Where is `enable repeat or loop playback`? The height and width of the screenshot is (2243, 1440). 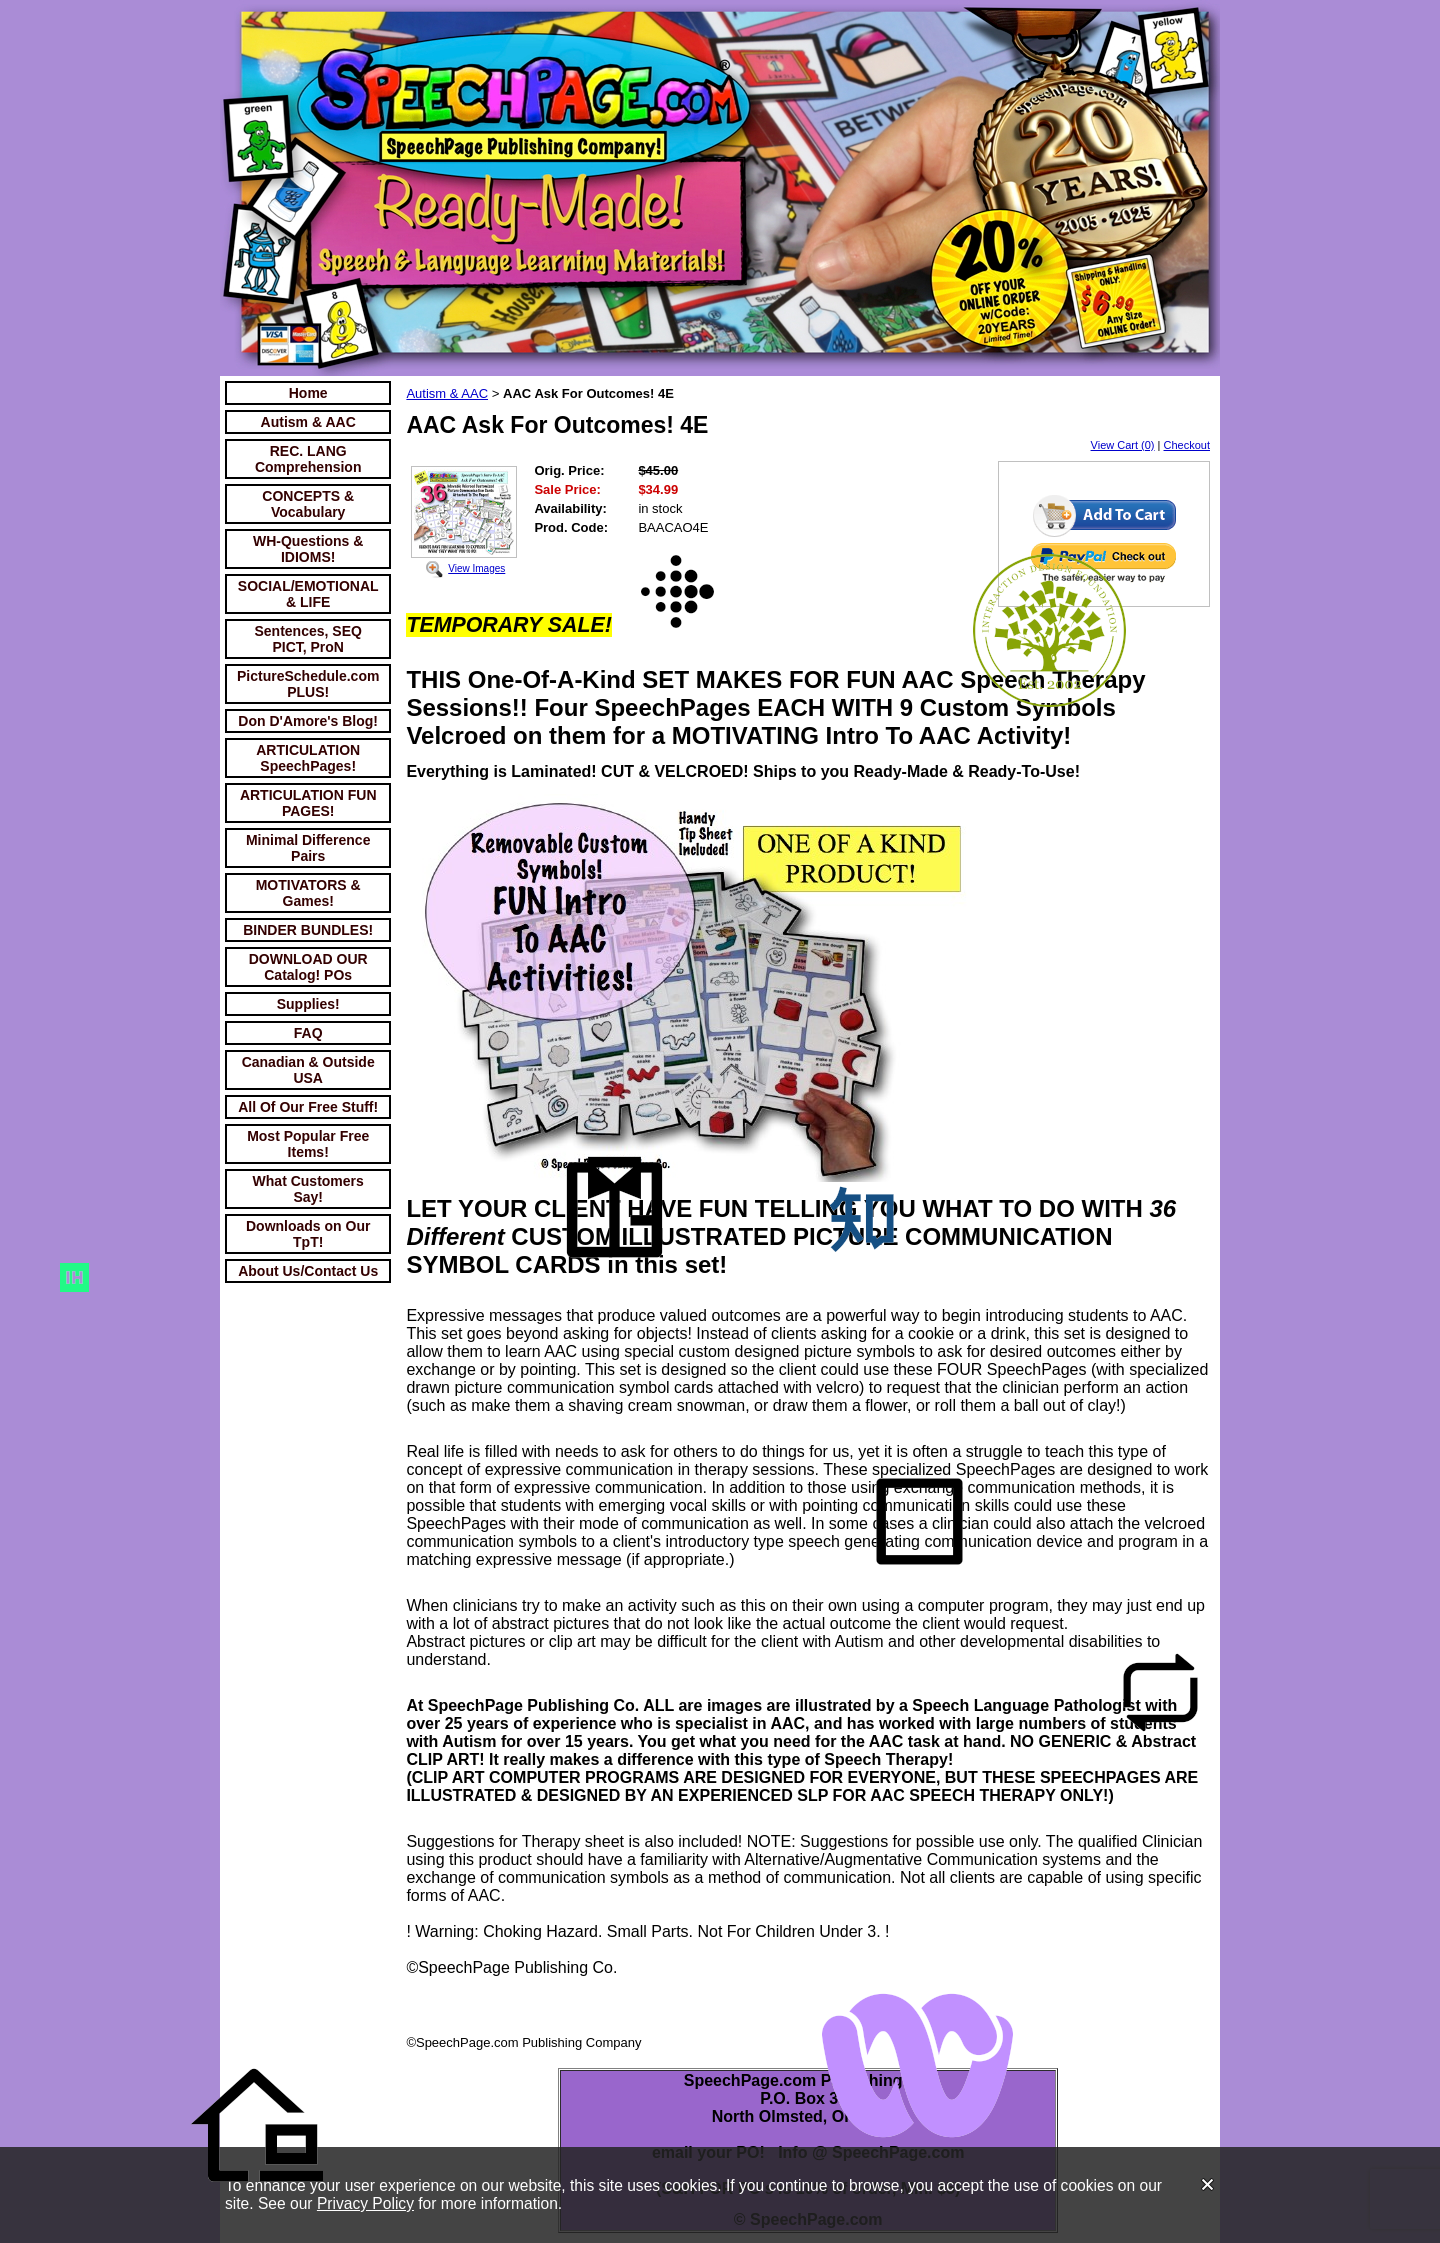
enable repeat or loop playback is located at coordinates (1160, 1692).